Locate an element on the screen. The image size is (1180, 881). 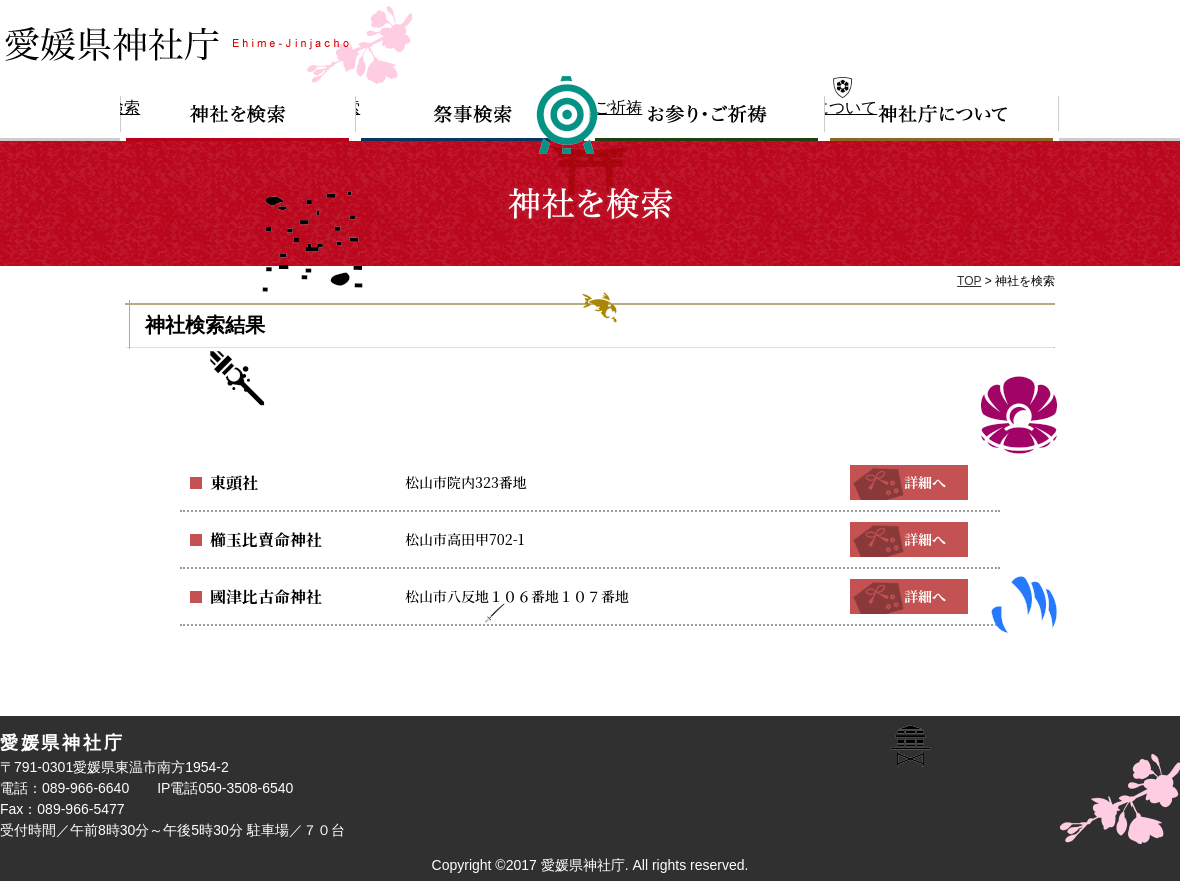
fire laser weapon or special attack is located at coordinates (237, 378).